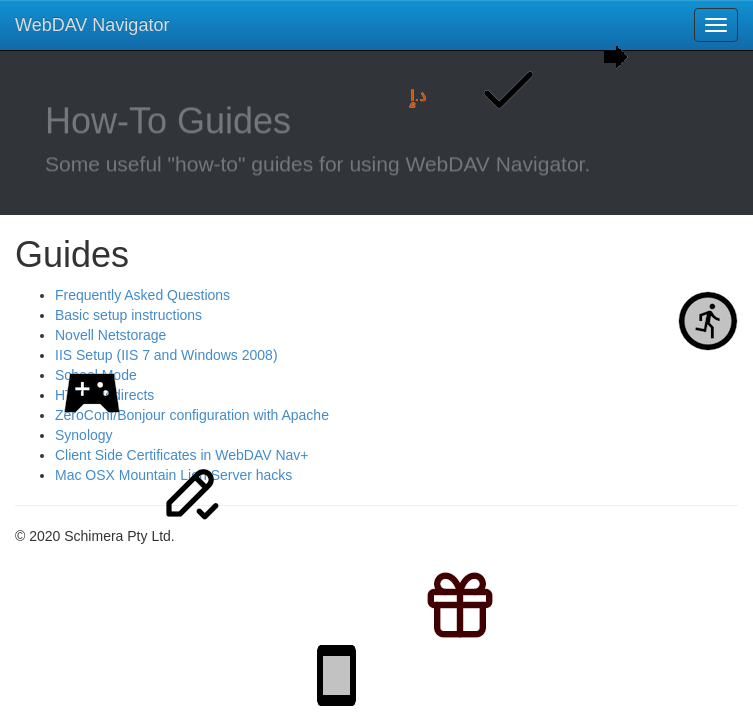 This screenshot has width=753, height=720. What do you see at coordinates (92, 393) in the screenshot?
I see `access gaming or esports features` at bounding box center [92, 393].